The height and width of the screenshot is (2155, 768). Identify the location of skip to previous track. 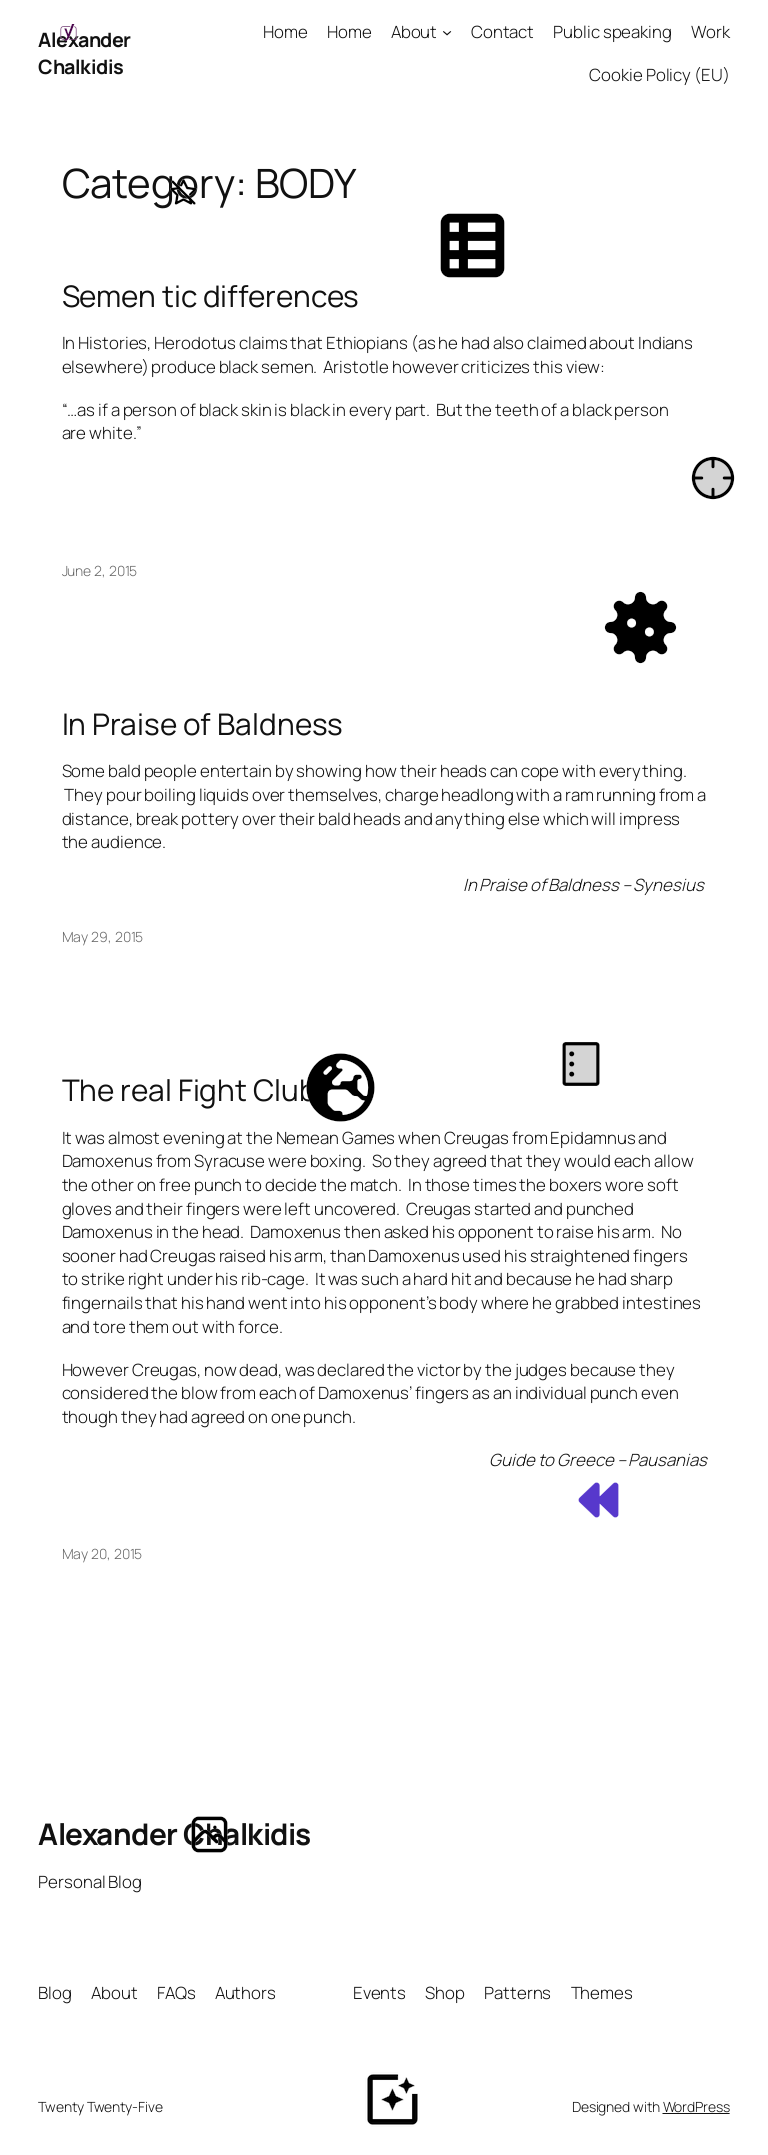
(601, 1500).